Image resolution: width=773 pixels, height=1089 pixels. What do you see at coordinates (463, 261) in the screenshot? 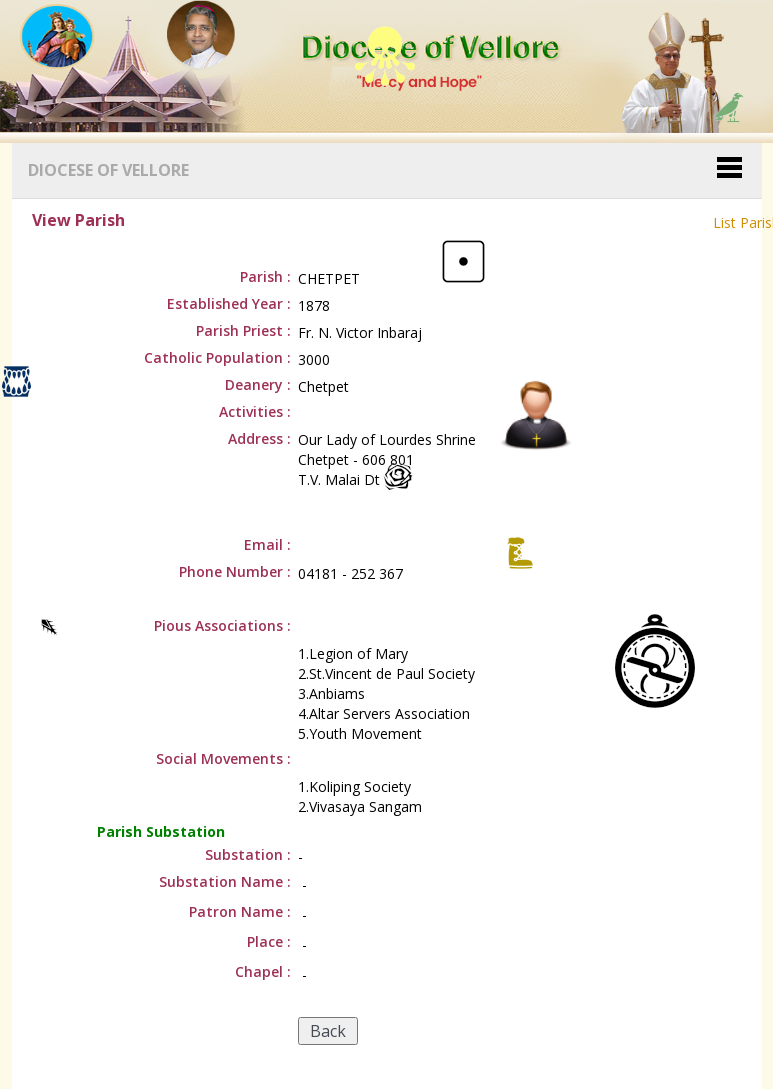
I see `roll the dice or trigger random selection` at bounding box center [463, 261].